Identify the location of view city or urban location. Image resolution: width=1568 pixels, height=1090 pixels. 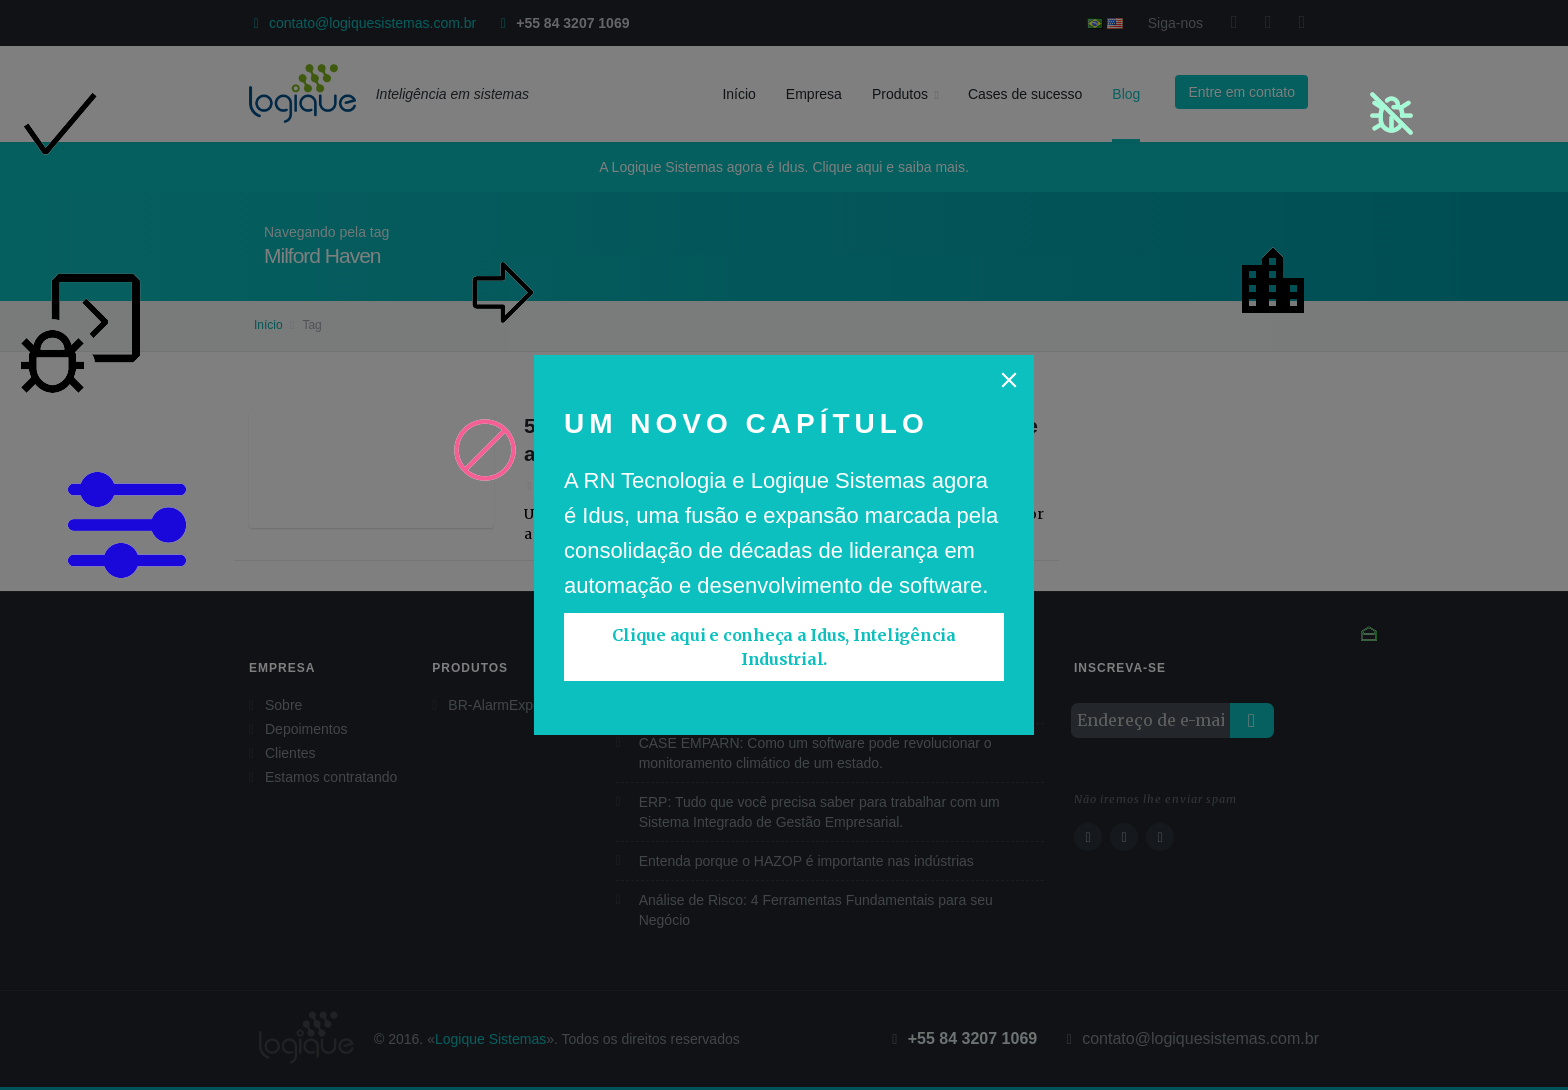
(1273, 282).